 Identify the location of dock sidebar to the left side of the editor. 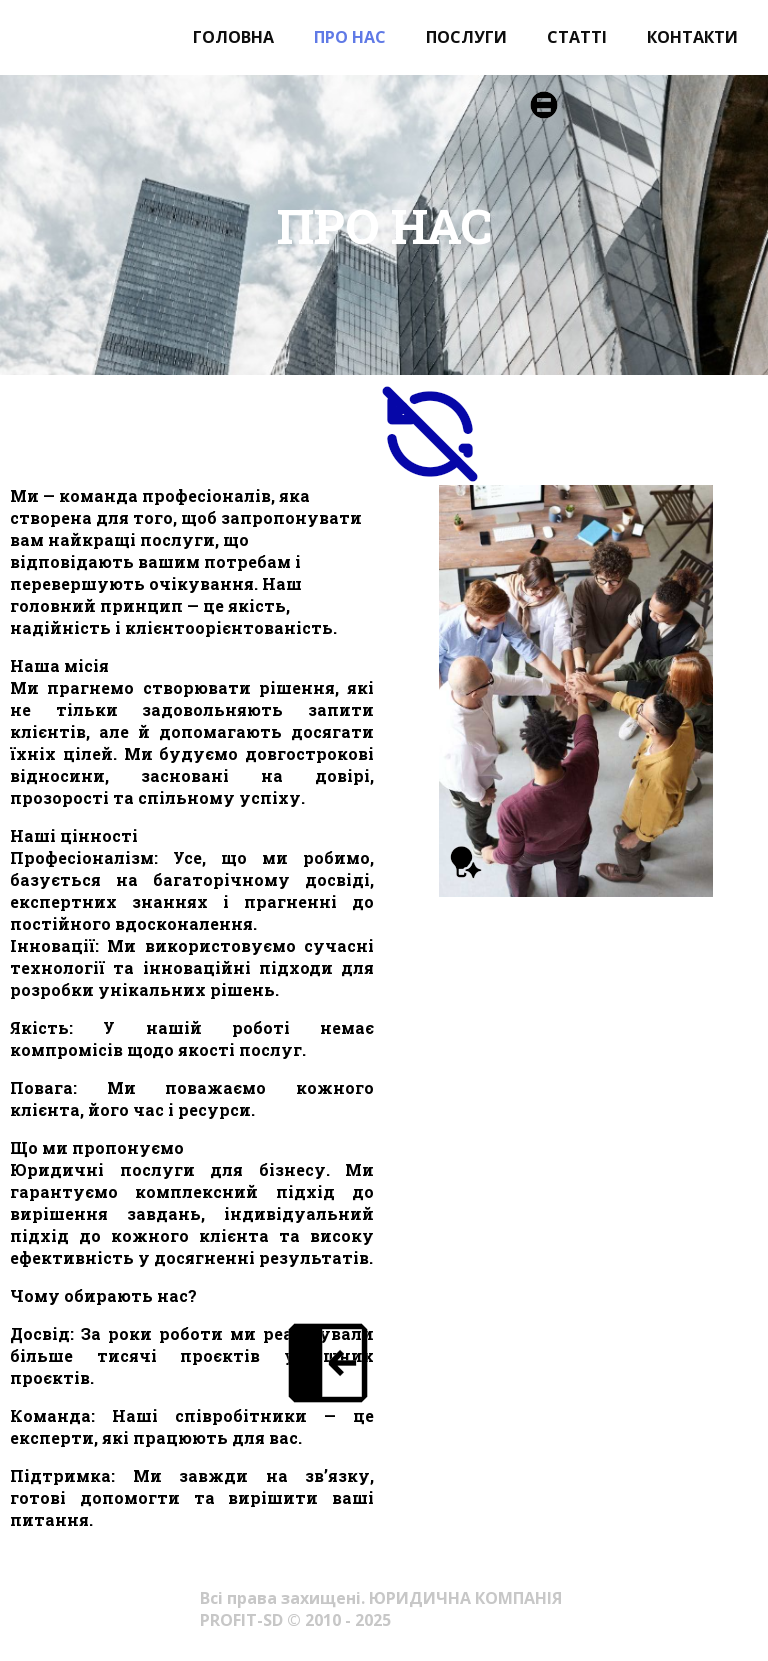
(328, 1363).